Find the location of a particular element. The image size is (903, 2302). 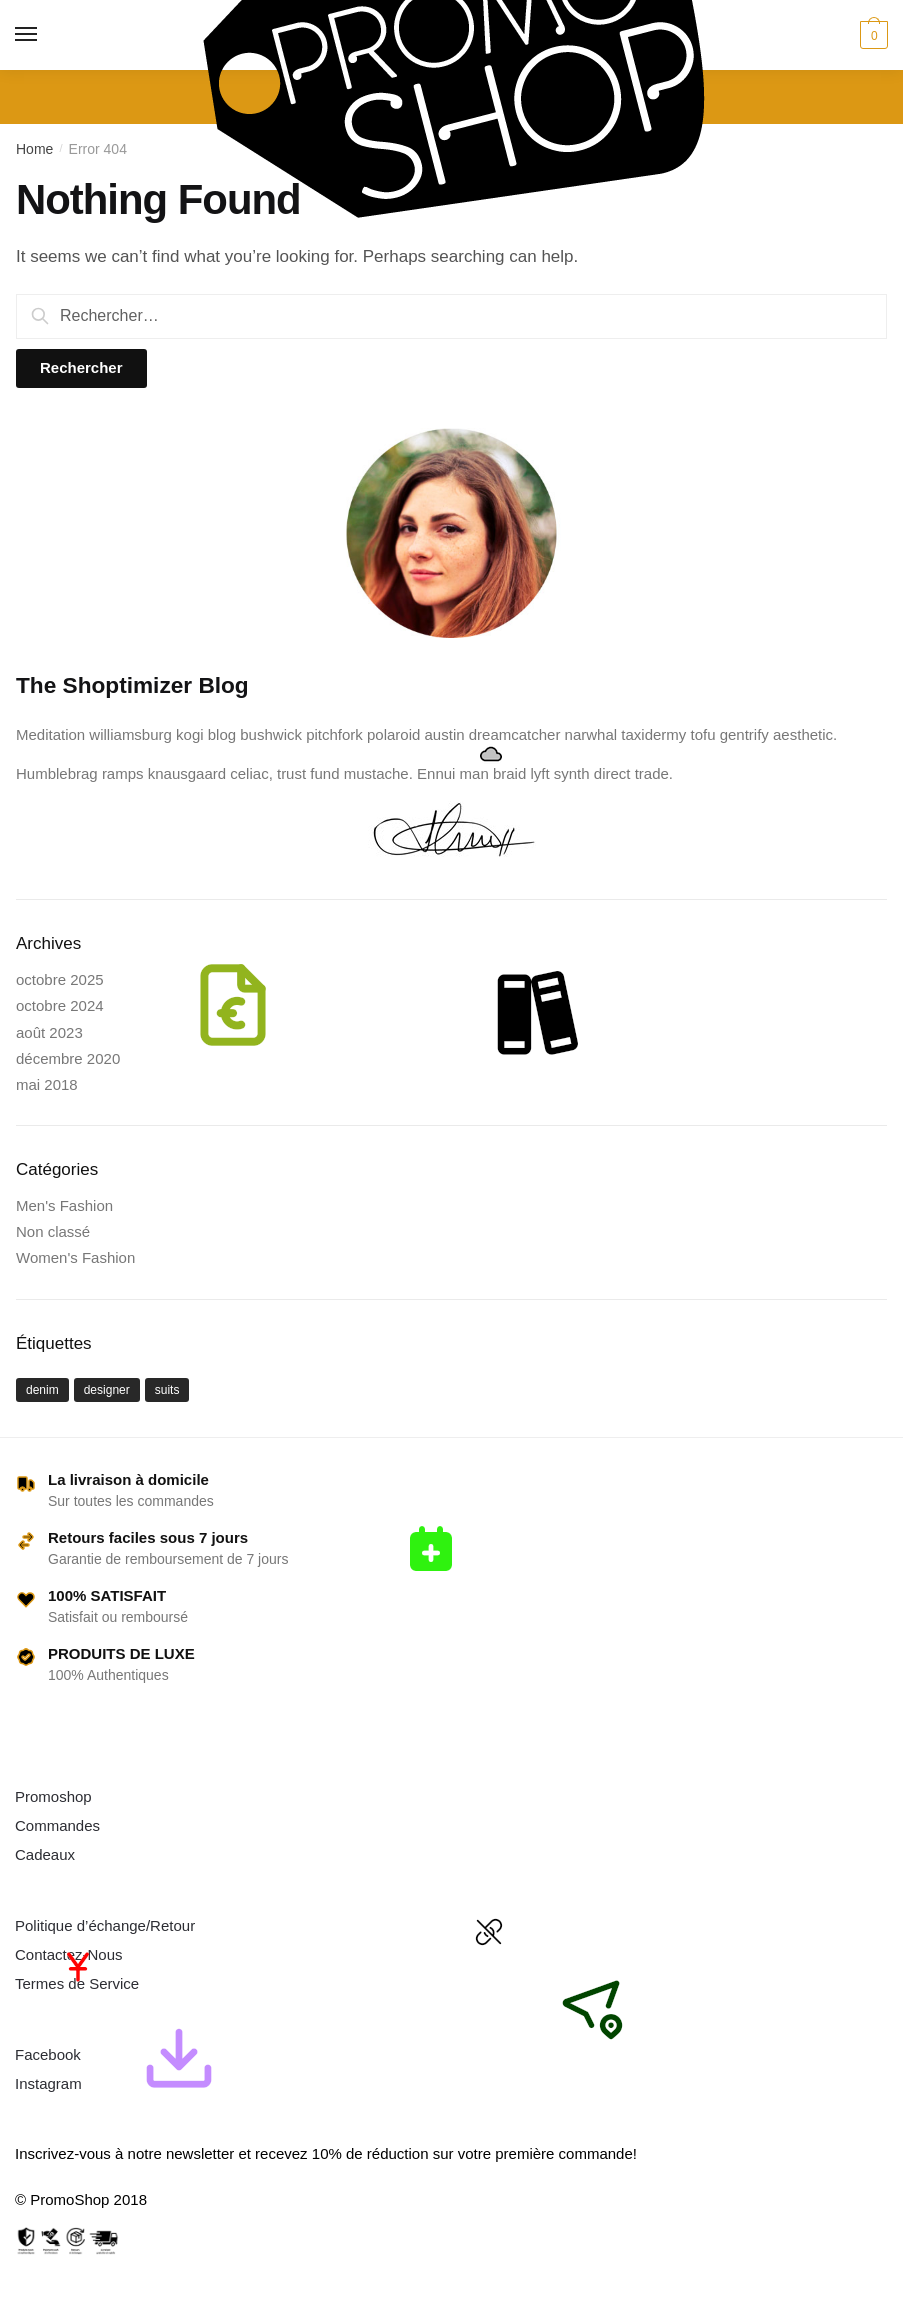

add a new event to your calendar is located at coordinates (431, 1550).